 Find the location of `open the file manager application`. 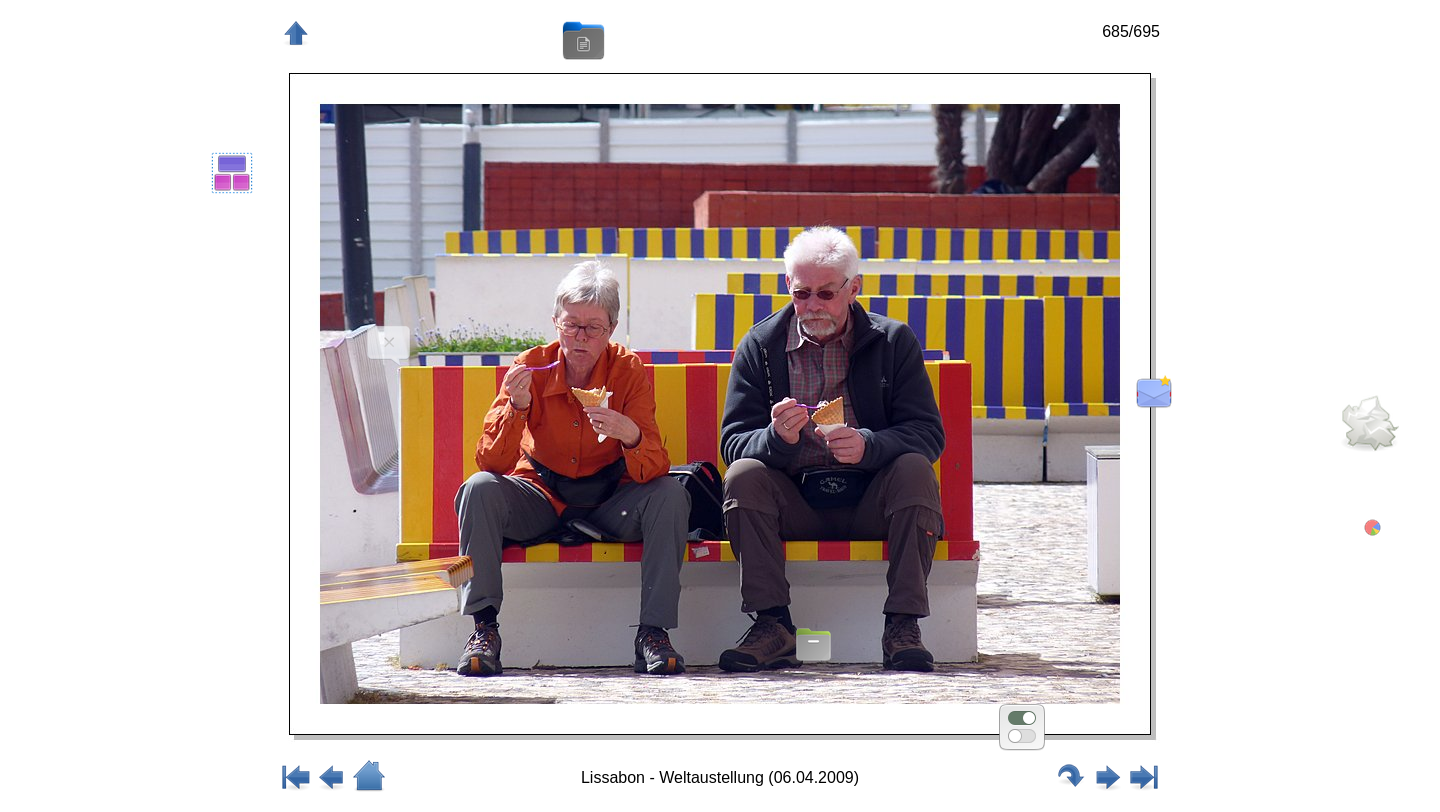

open the file manager application is located at coordinates (813, 644).